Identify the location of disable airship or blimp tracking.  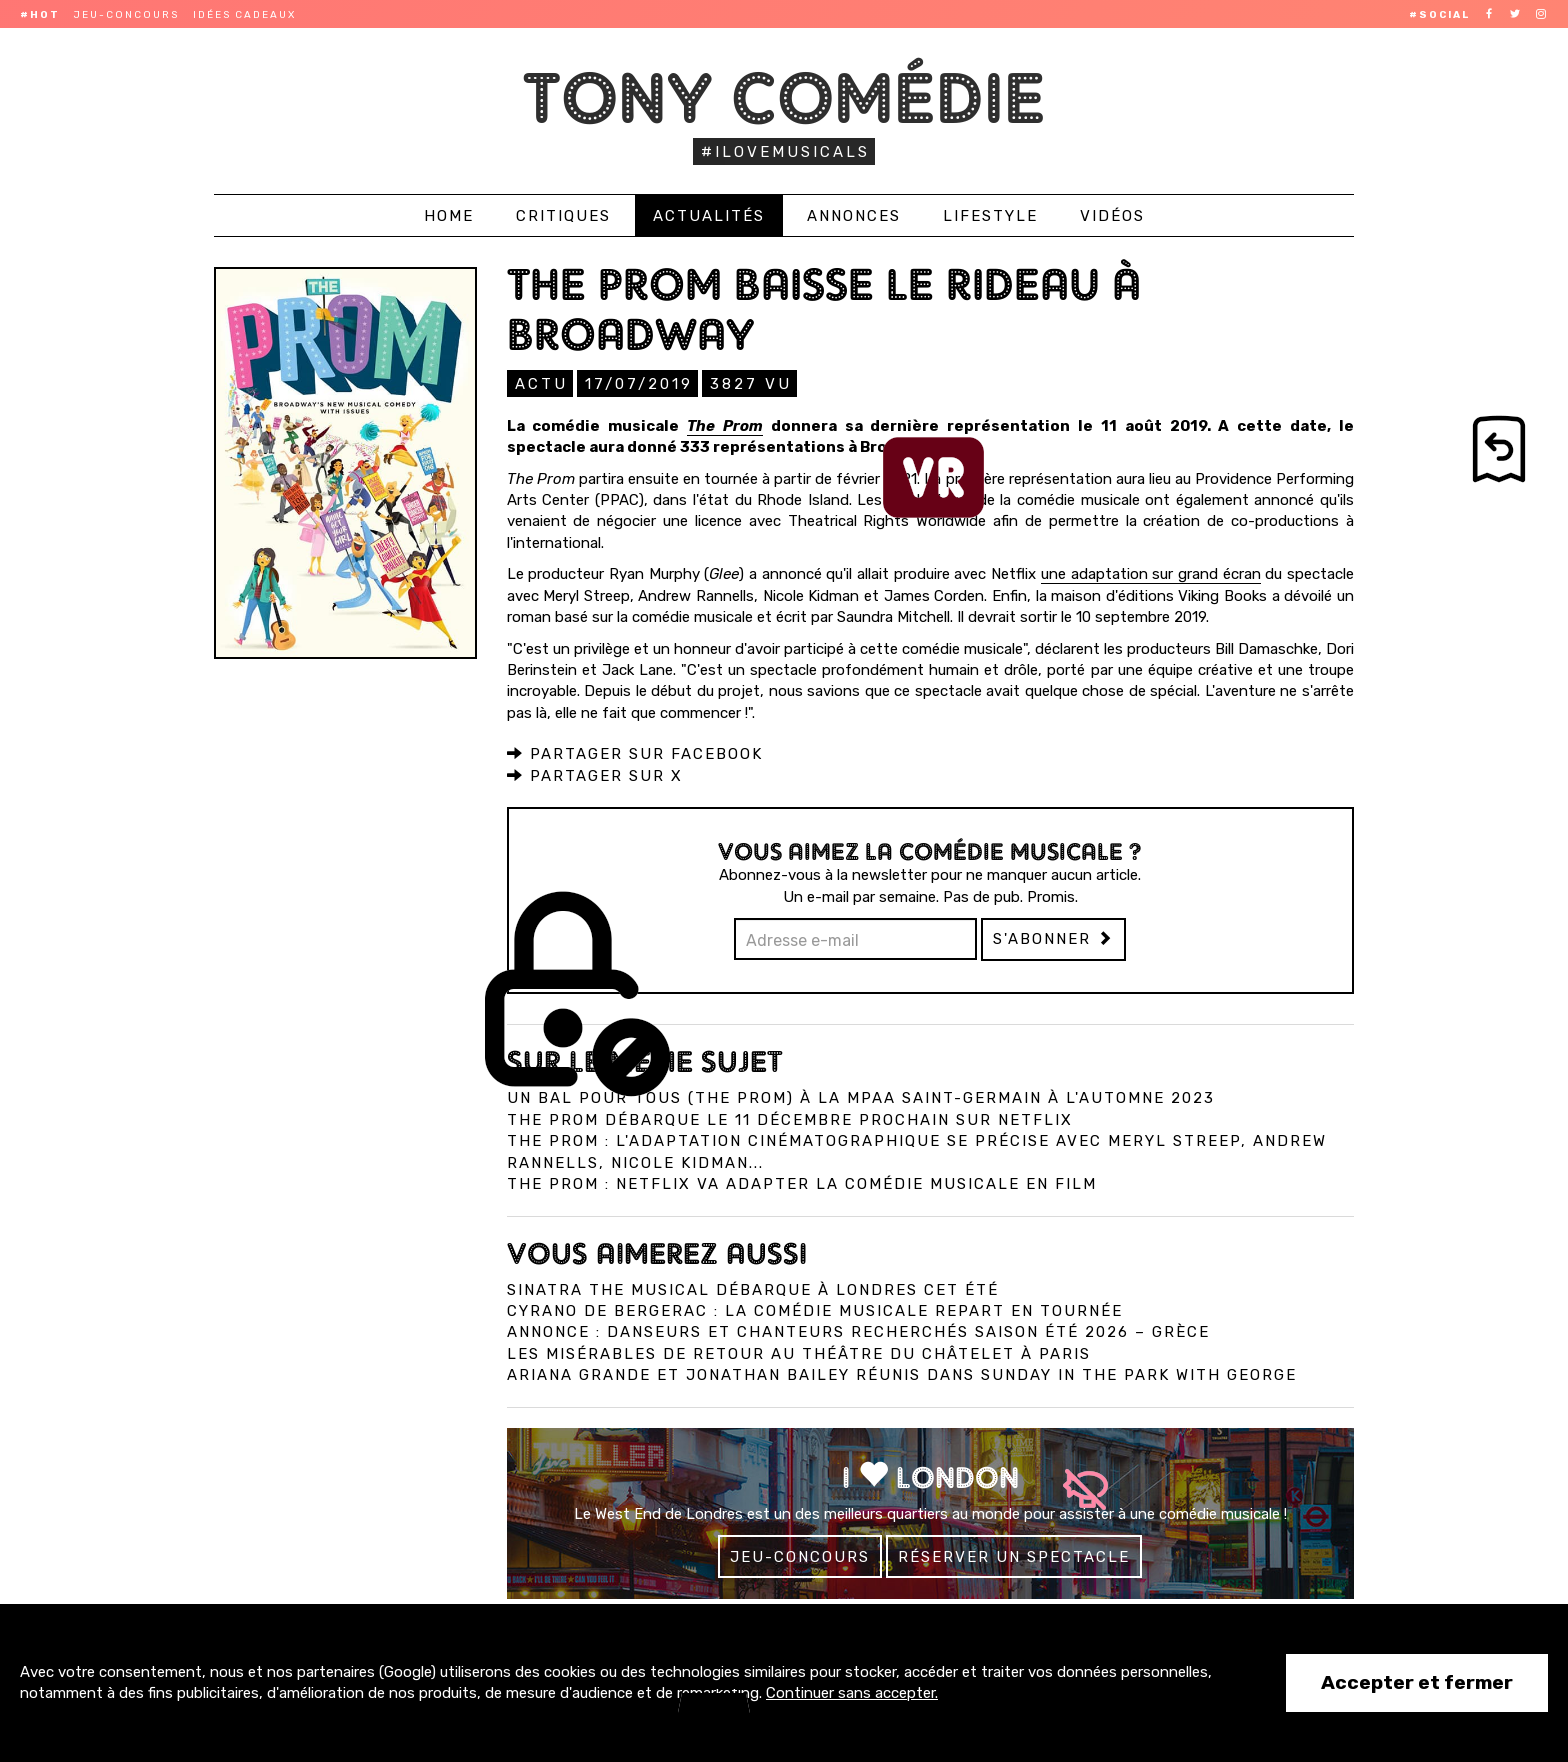
(1085, 1489).